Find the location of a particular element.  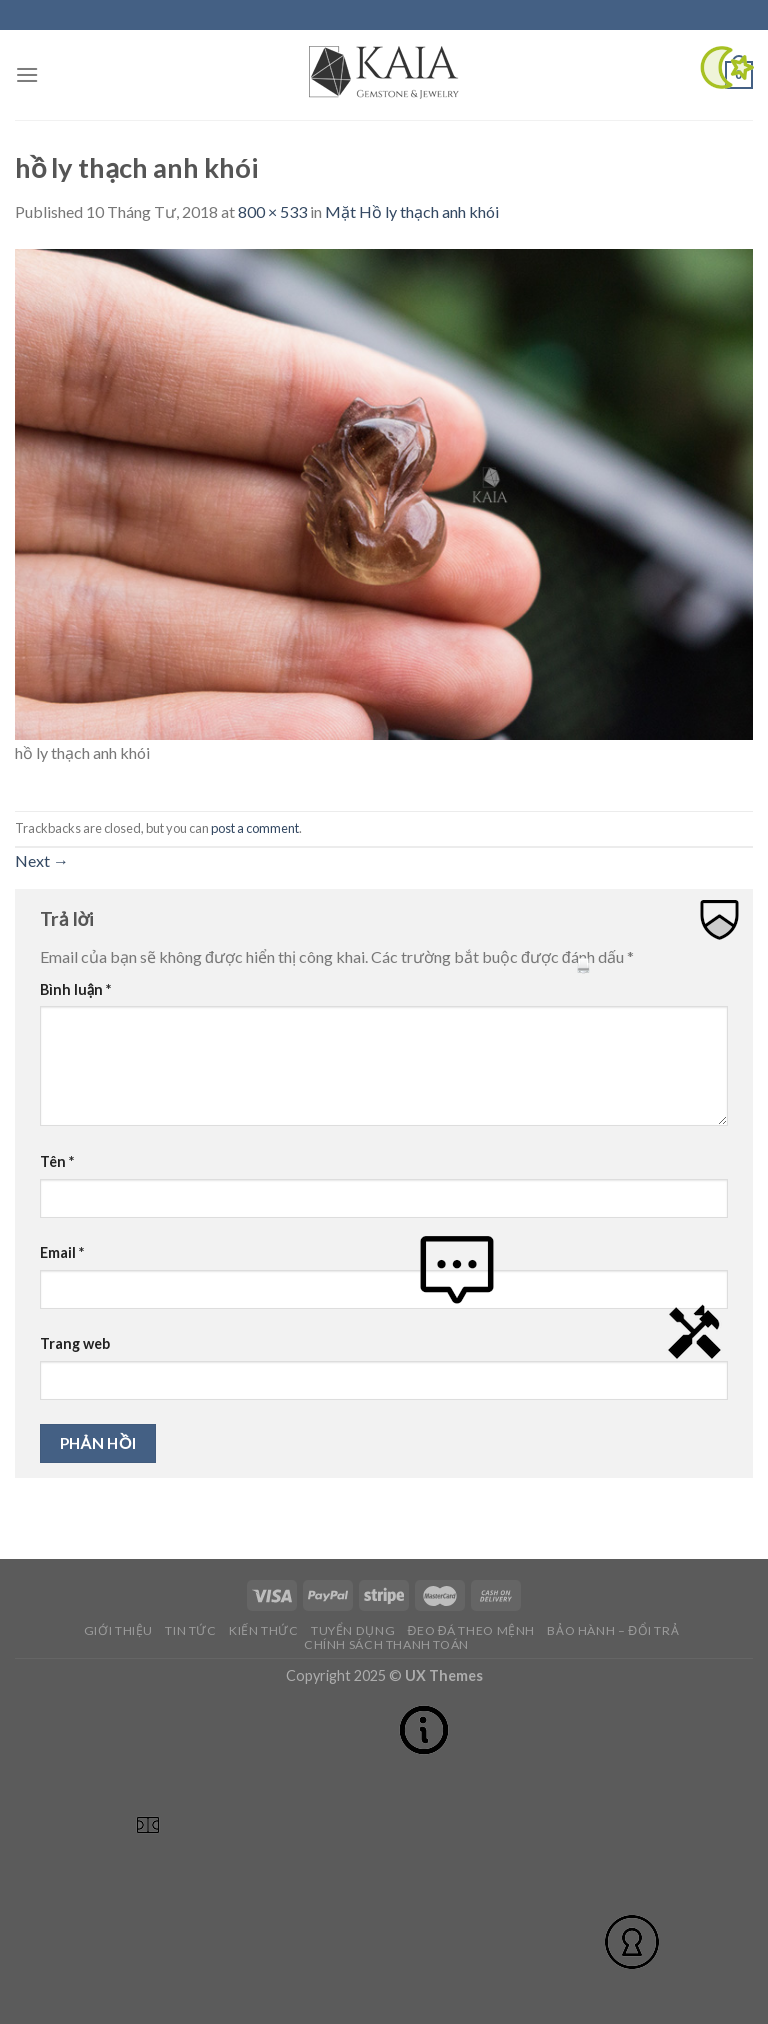

access optical disc drive is located at coordinates (583, 966).